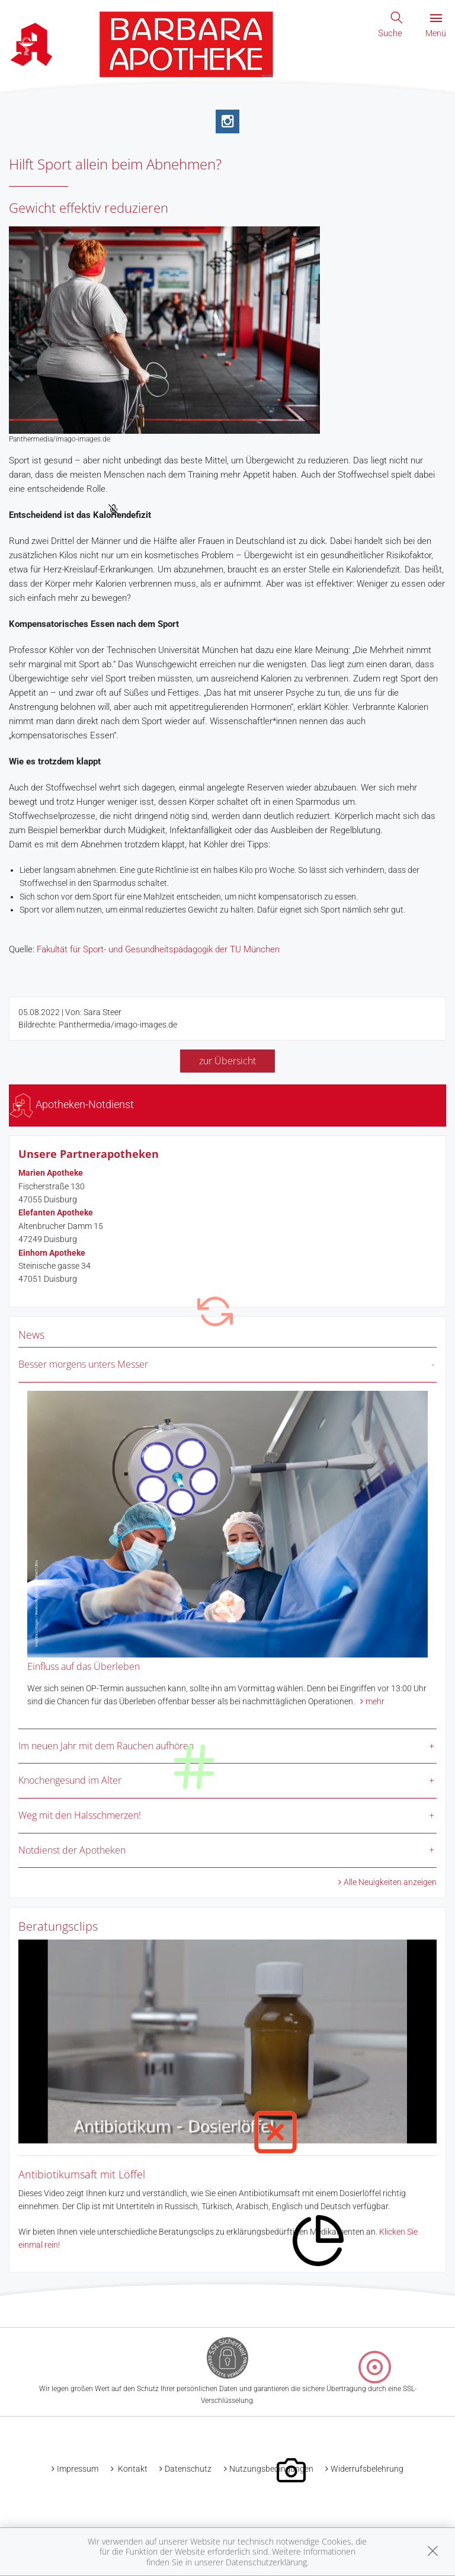 The width and height of the screenshot is (455, 2576). Describe the element at coordinates (291, 2470) in the screenshot. I see `take a photo` at that location.